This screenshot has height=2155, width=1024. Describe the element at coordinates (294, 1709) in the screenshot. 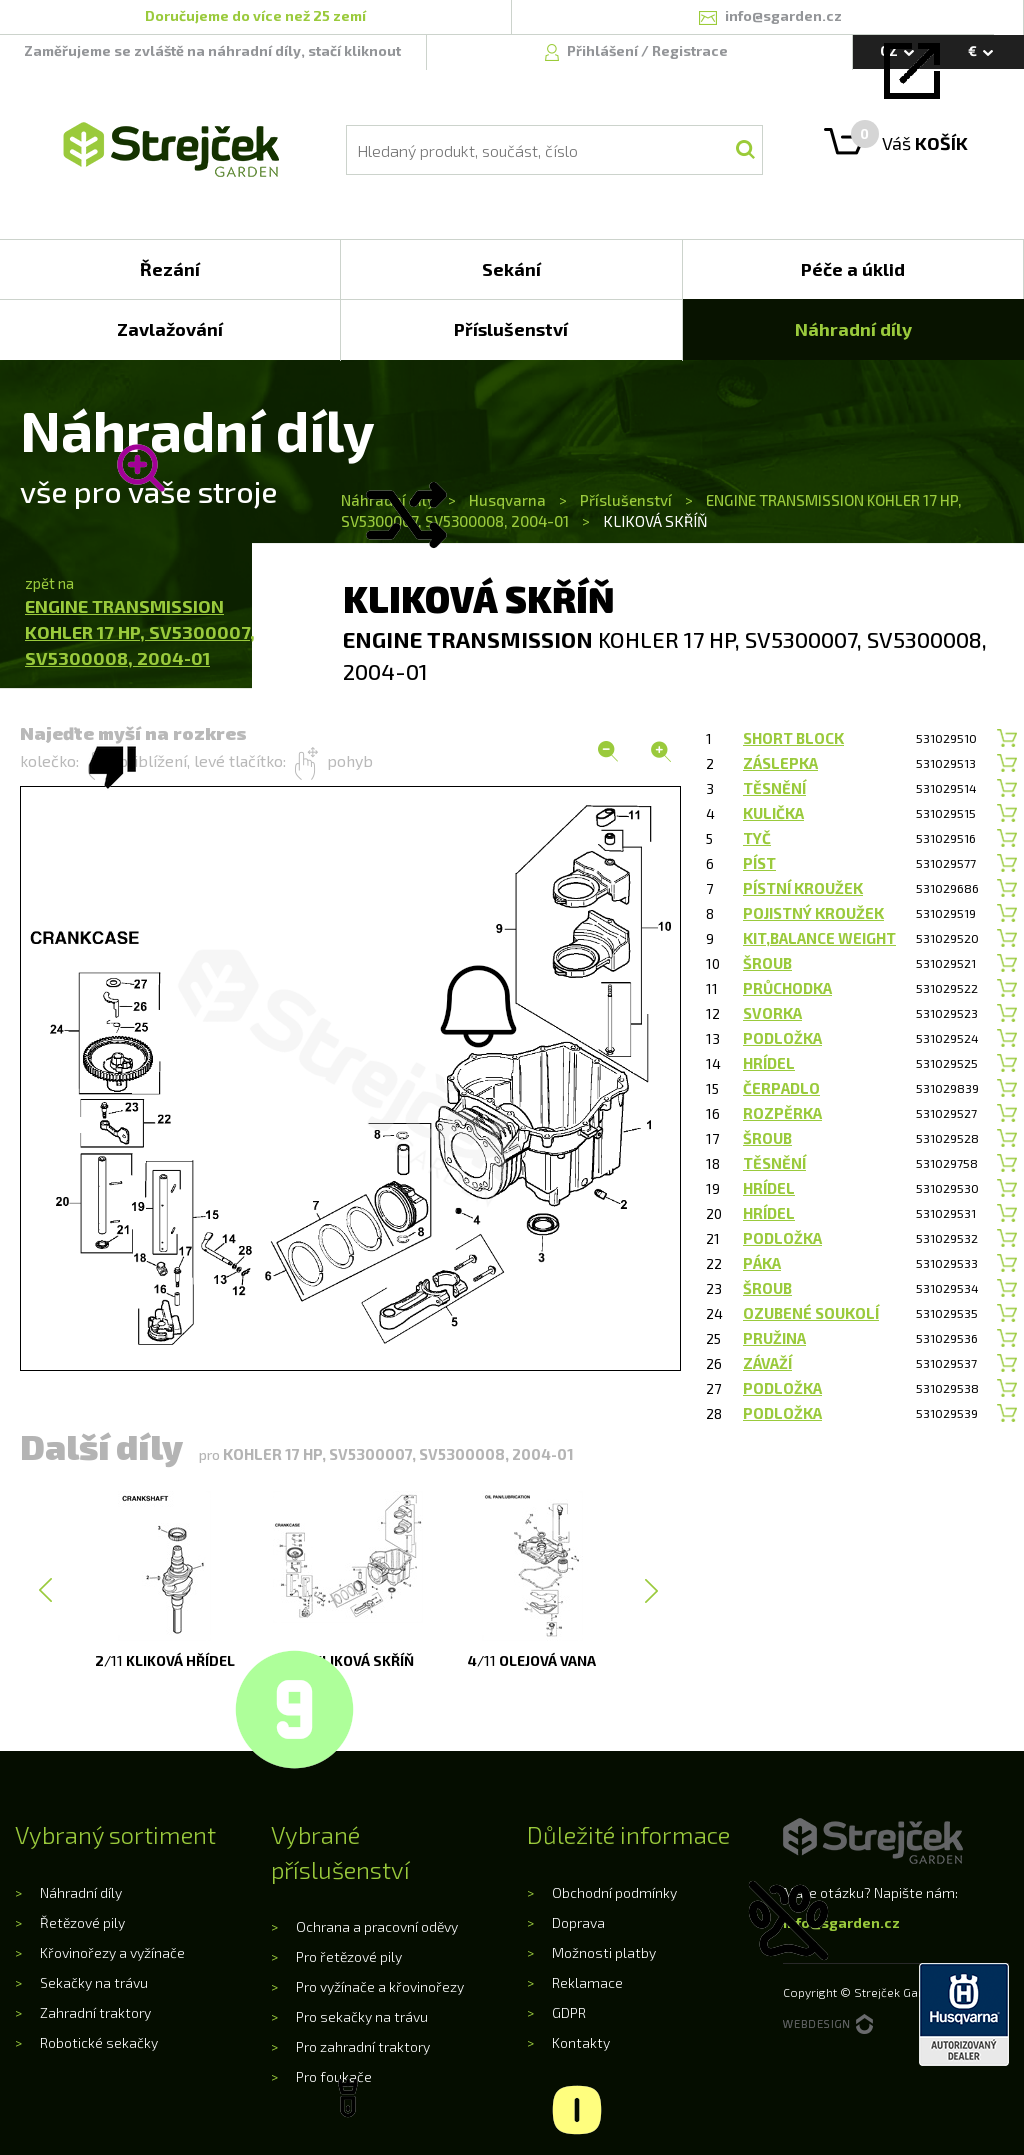

I see `indicates item number 9 in a numbered list or sequence` at that location.